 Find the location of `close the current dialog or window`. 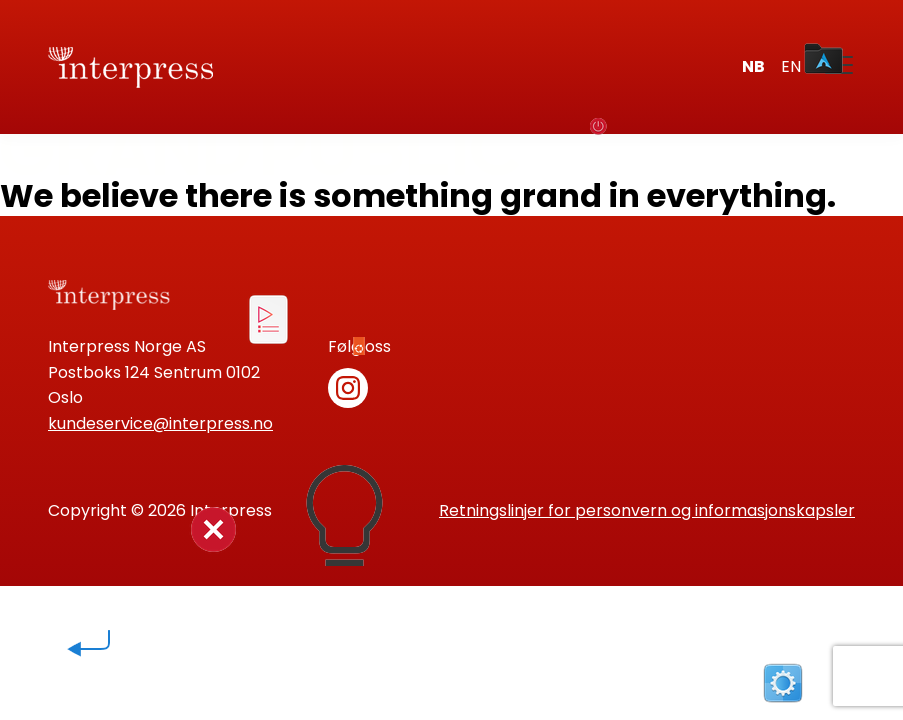

close the current dialog or window is located at coordinates (213, 529).